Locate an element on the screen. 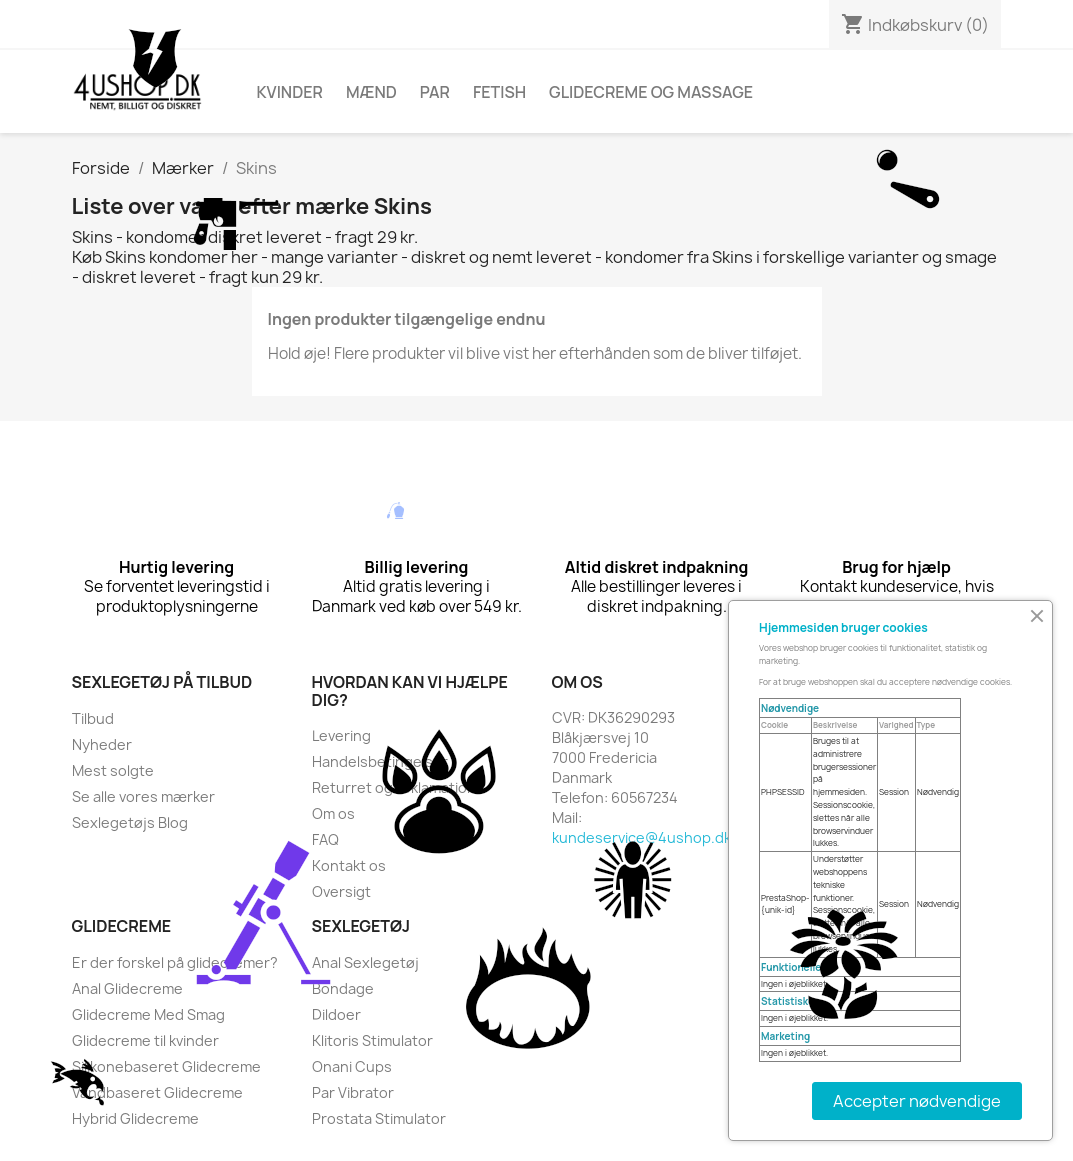 Image resolution: width=1073 pixels, height=1161 pixels. activate fire shield or protective ability is located at coordinates (528, 990).